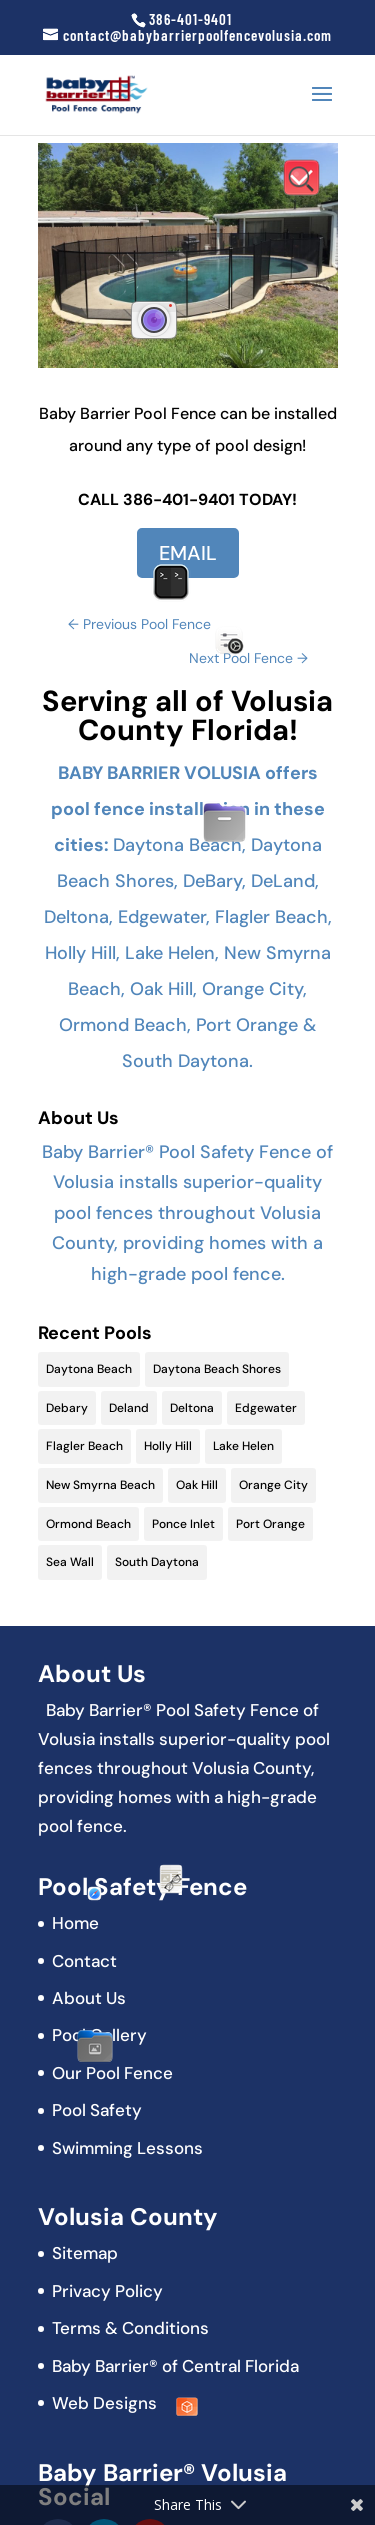  I want to click on open a 3D model file, so click(187, 2406).